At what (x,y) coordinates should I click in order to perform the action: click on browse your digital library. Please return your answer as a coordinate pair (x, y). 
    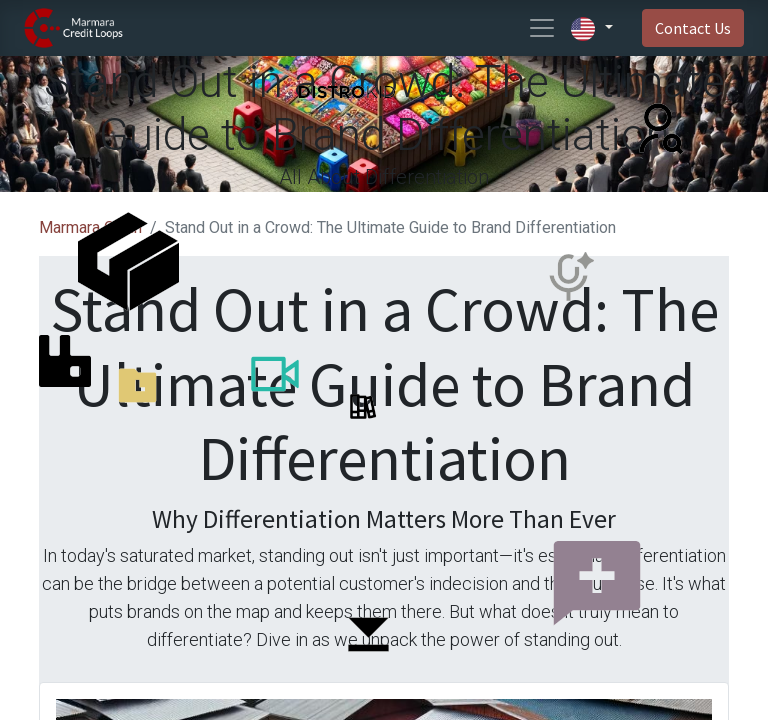
    Looking at the image, I should click on (362, 406).